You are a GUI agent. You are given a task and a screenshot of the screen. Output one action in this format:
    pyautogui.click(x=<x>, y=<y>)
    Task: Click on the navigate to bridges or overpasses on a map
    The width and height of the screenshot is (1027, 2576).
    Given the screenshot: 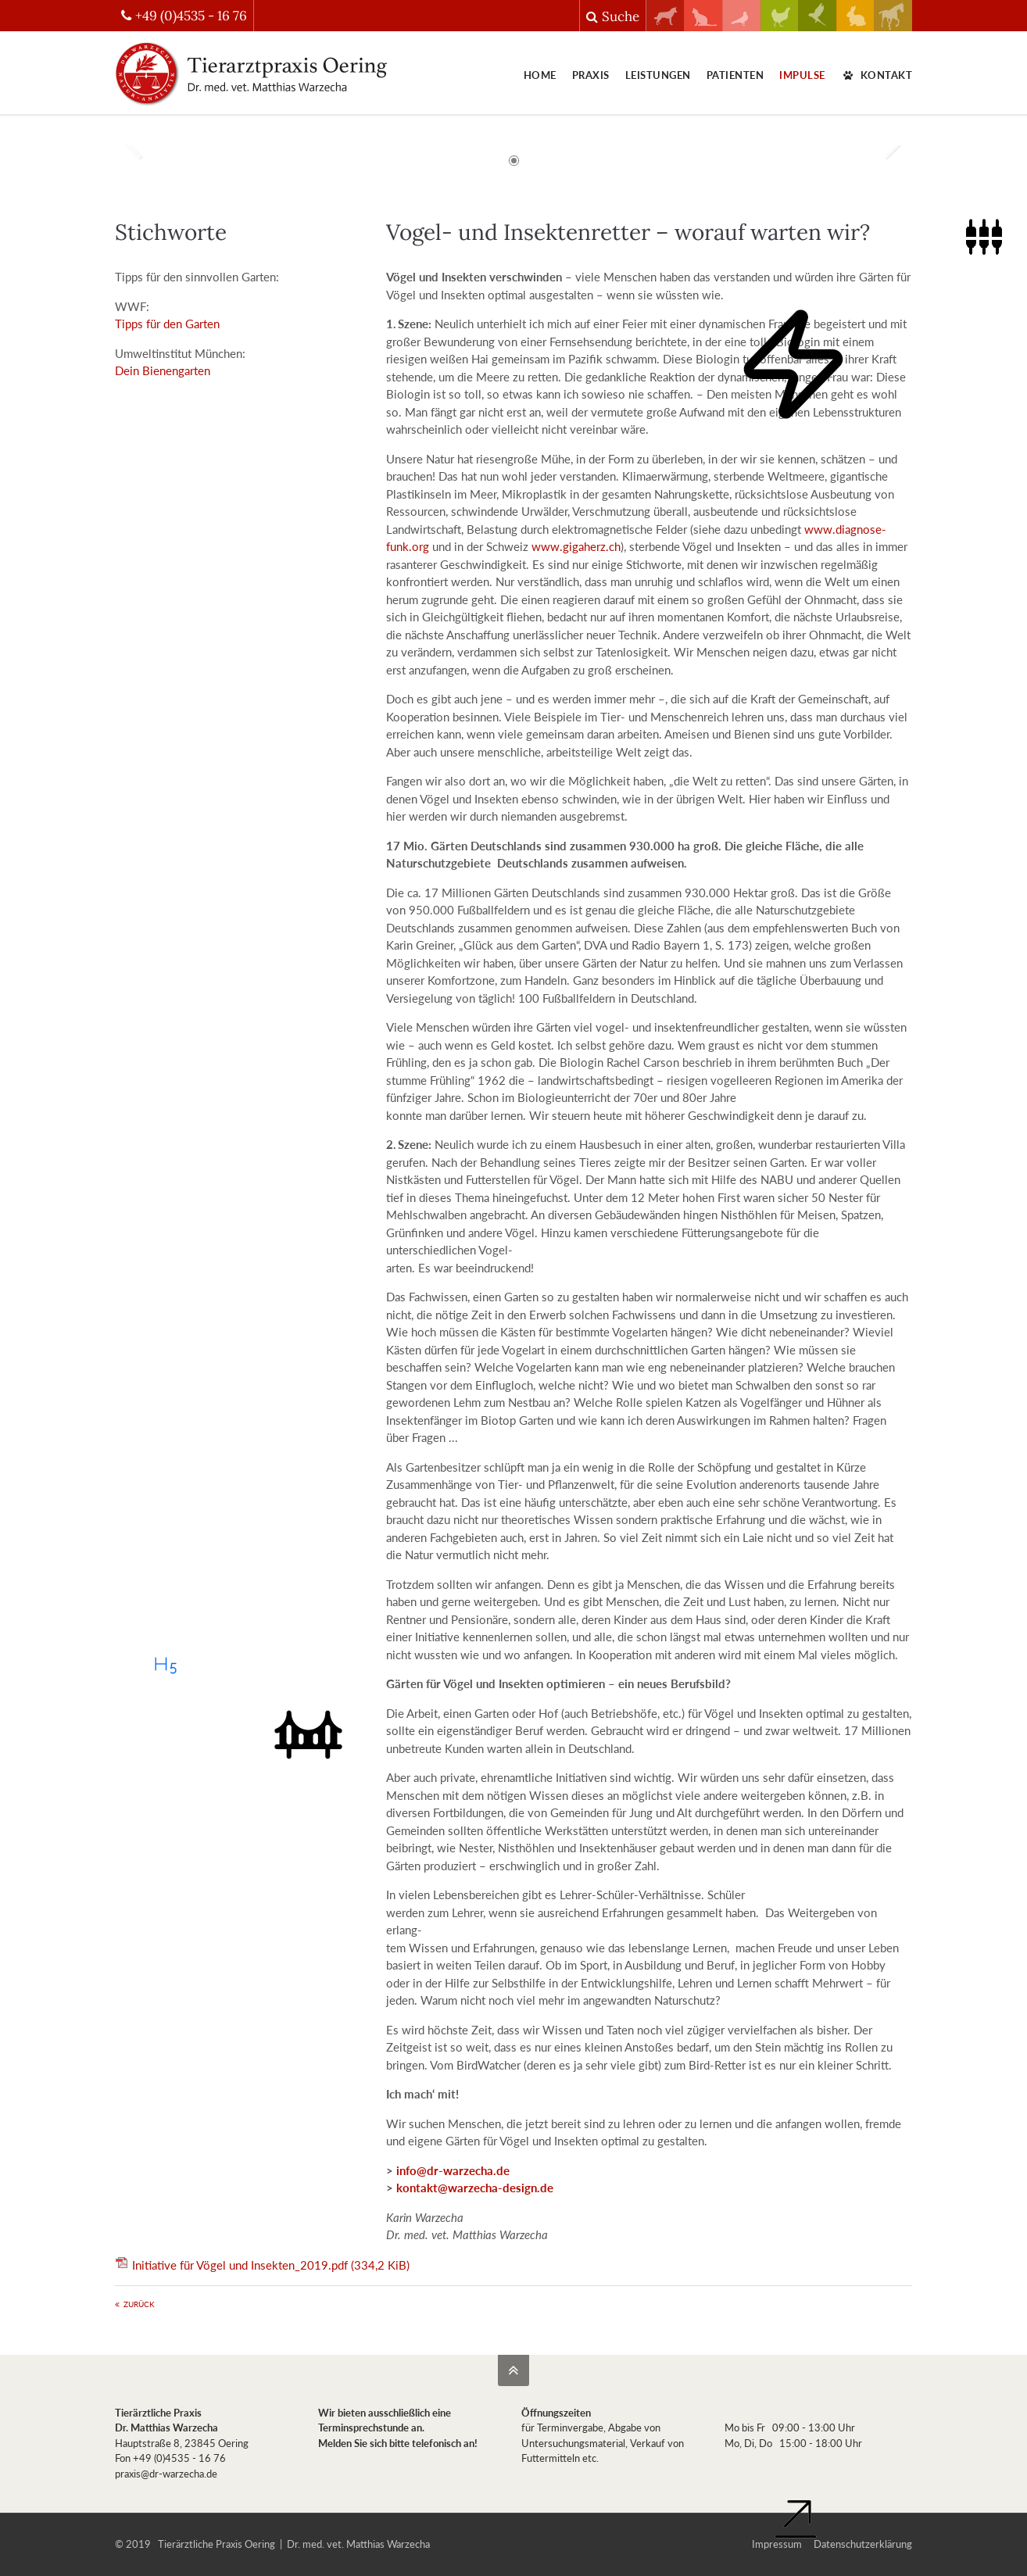 What is the action you would take?
    pyautogui.click(x=308, y=1734)
    